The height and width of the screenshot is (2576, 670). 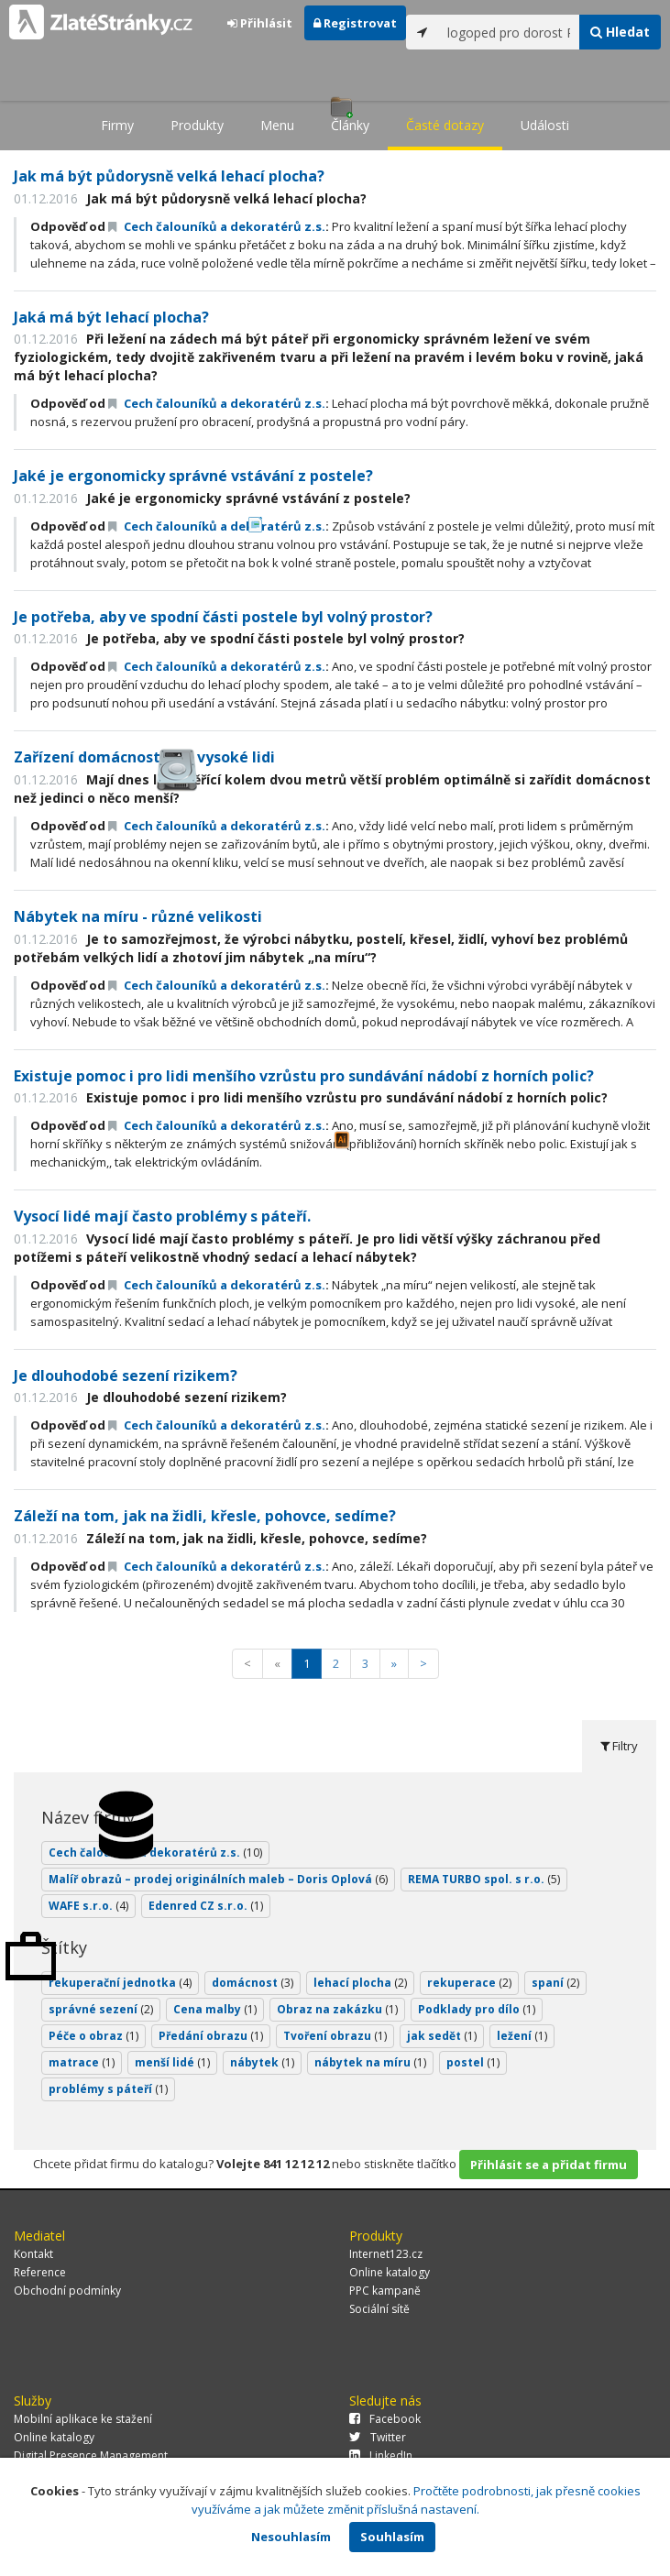 What do you see at coordinates (342, 1140) in the screenshot?
I see `open an Adobe Illustrator file` at bounding box center [342, 1140].